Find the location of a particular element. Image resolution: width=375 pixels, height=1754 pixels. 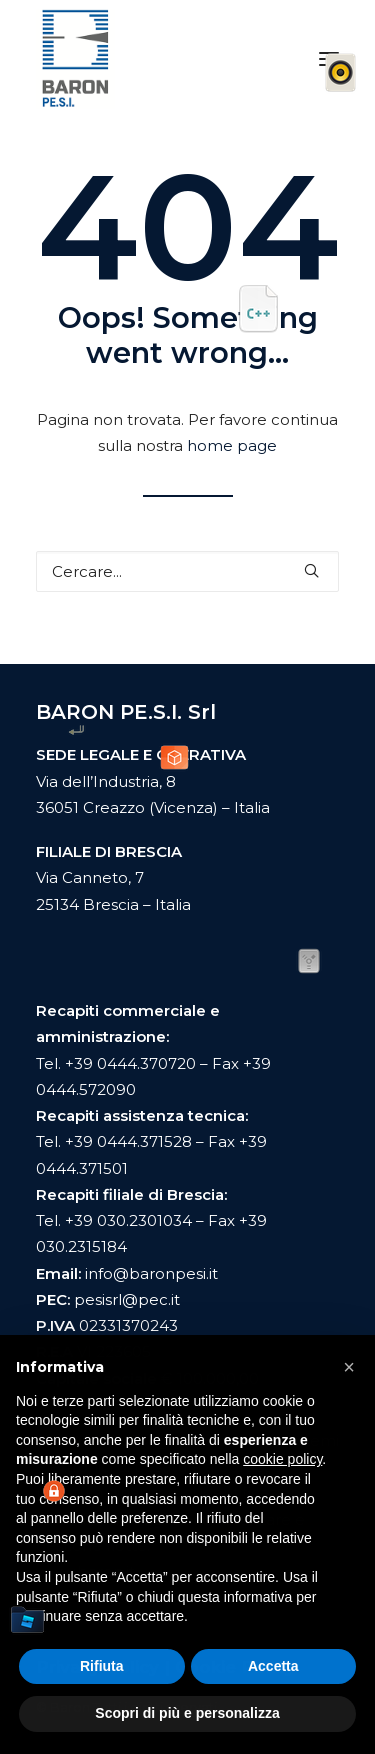

lock the screen is located at coordinates (54, 1491).